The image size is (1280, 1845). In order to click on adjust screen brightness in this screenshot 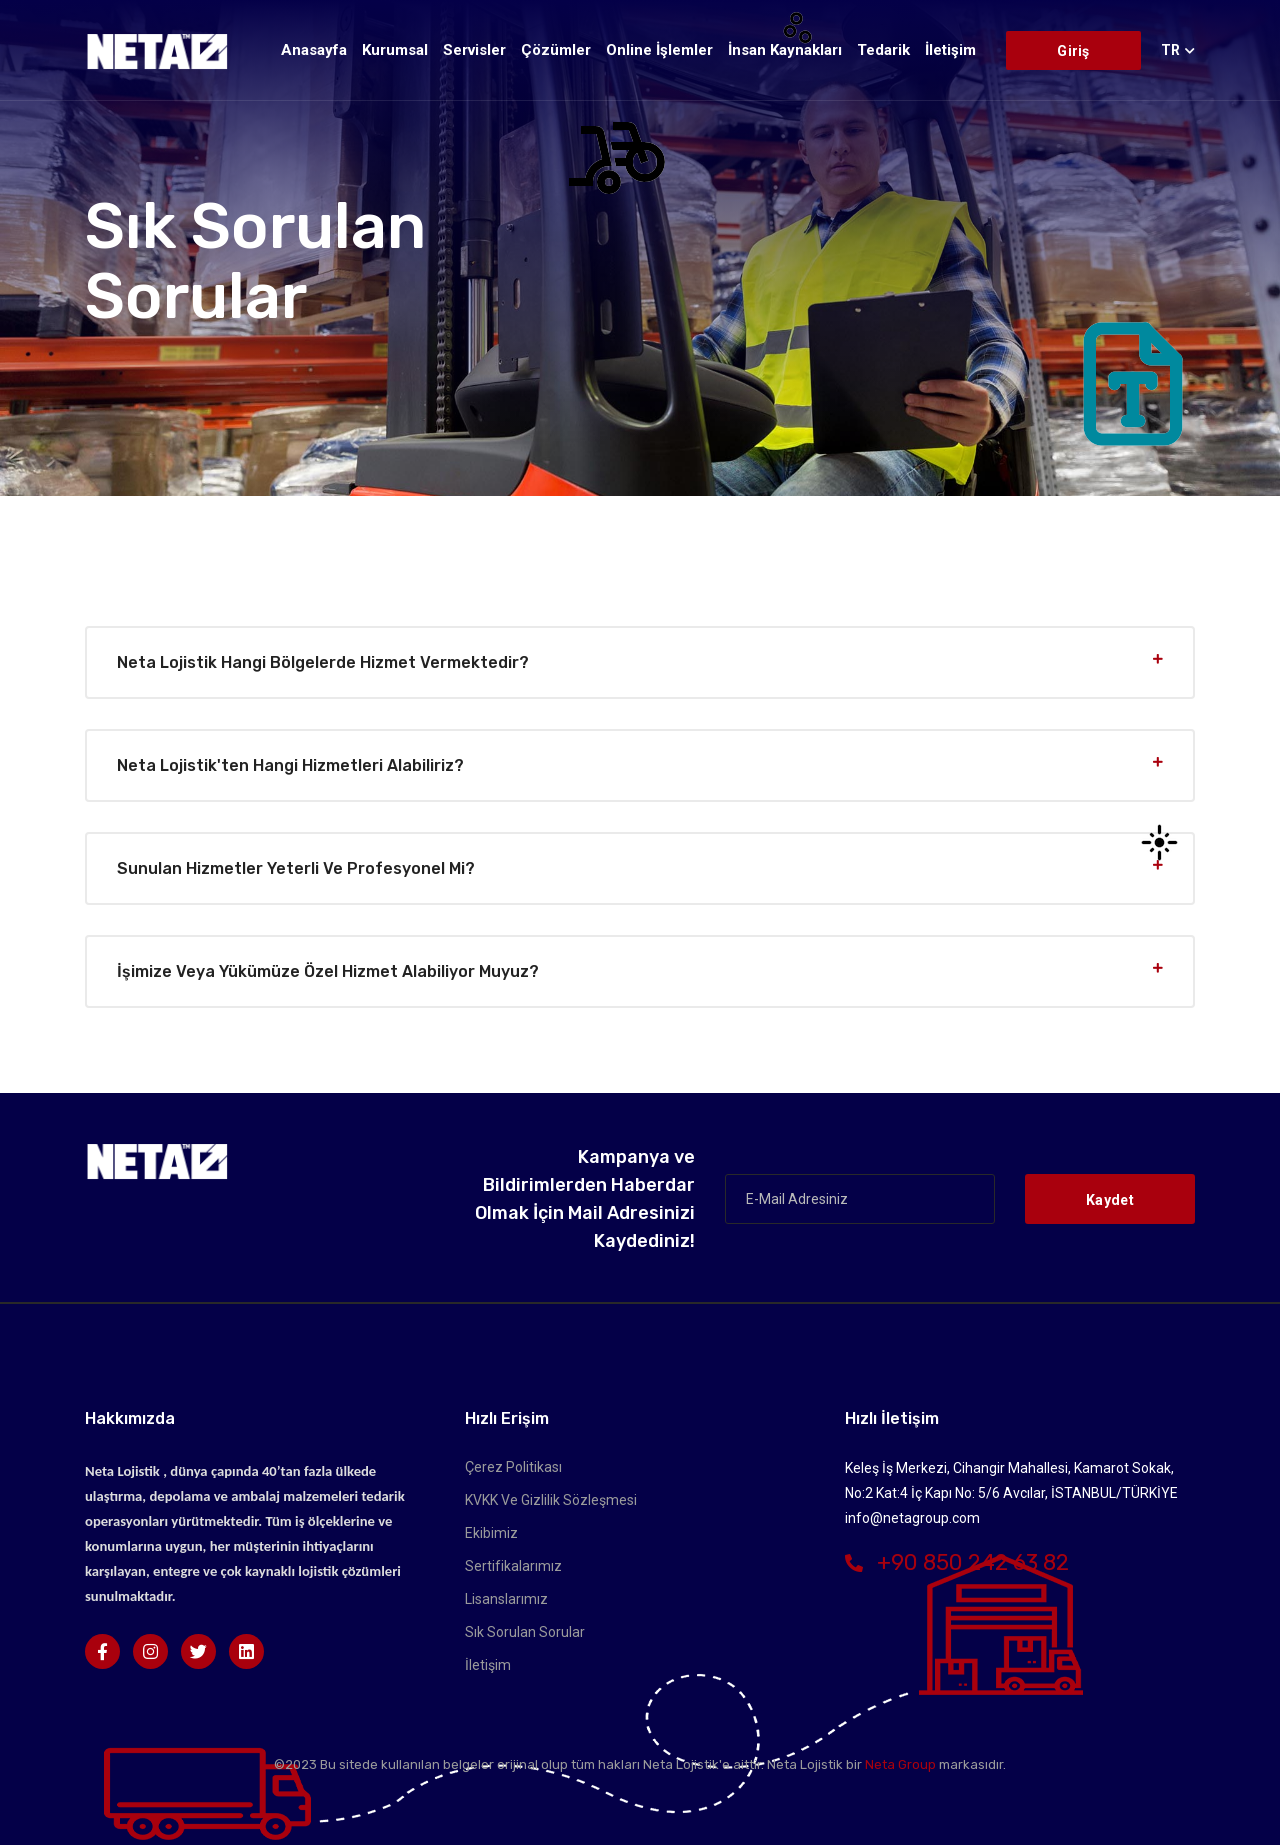, I will do `click(1159, 842)`.